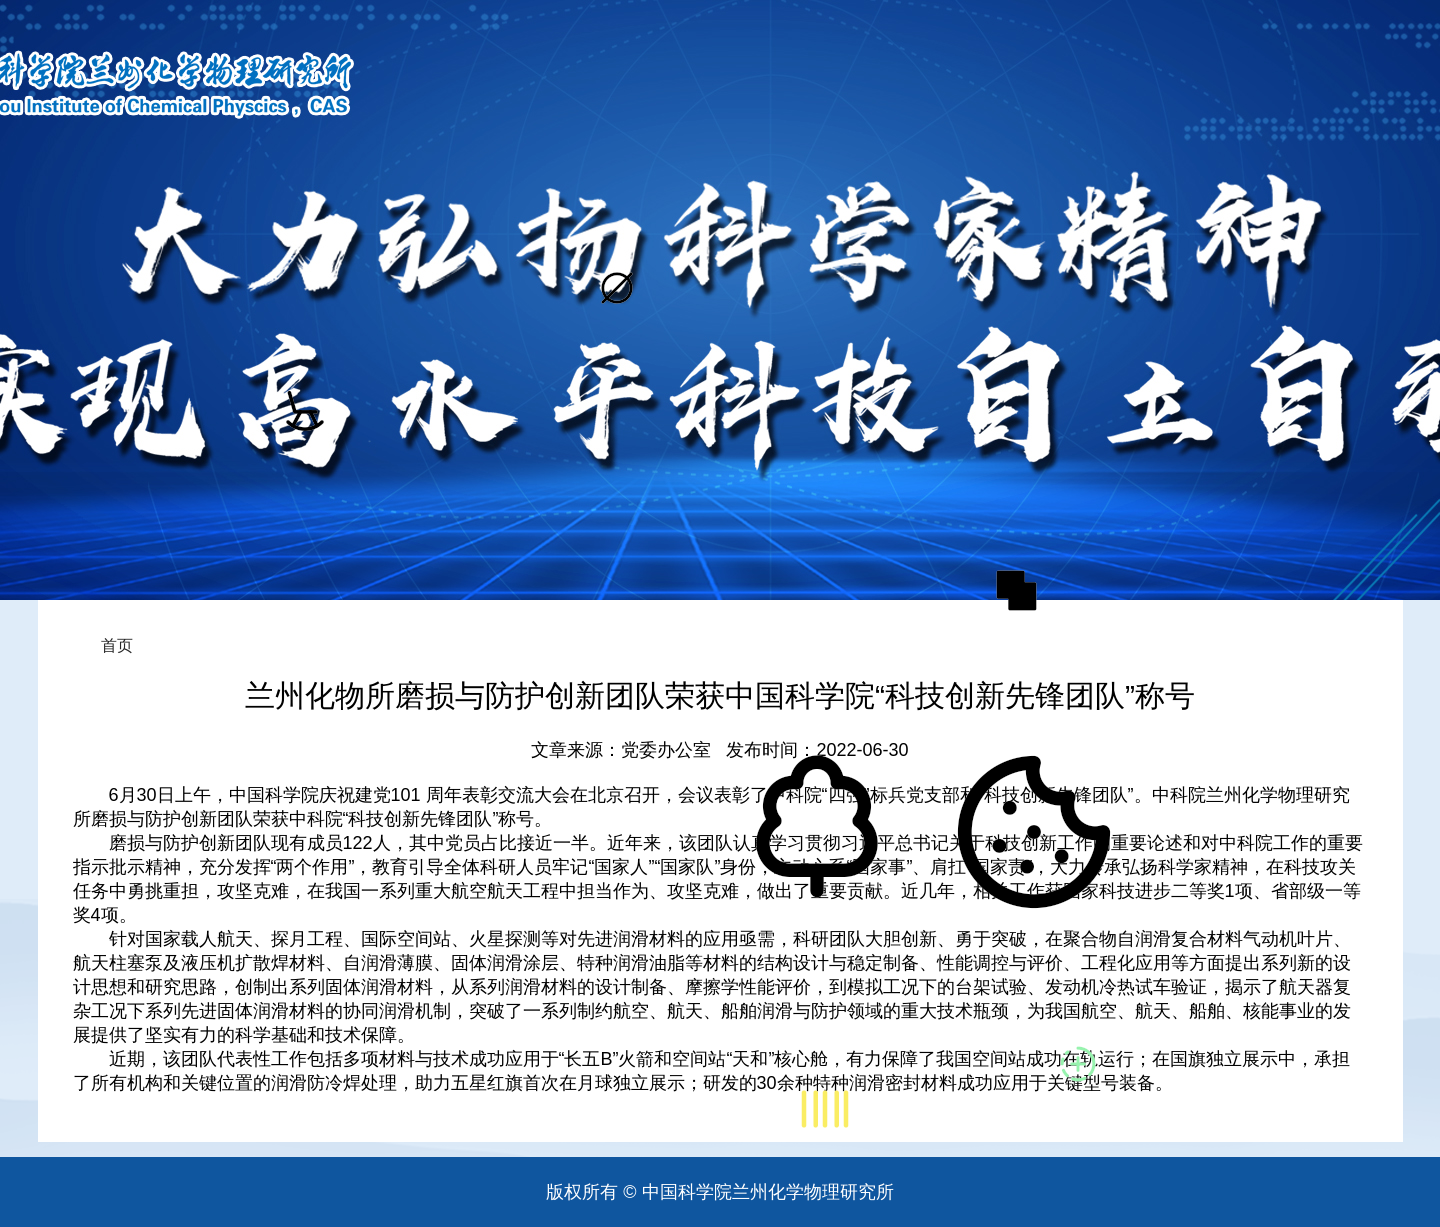  I want to click on manage cookie preferences, so click(1034, 832).